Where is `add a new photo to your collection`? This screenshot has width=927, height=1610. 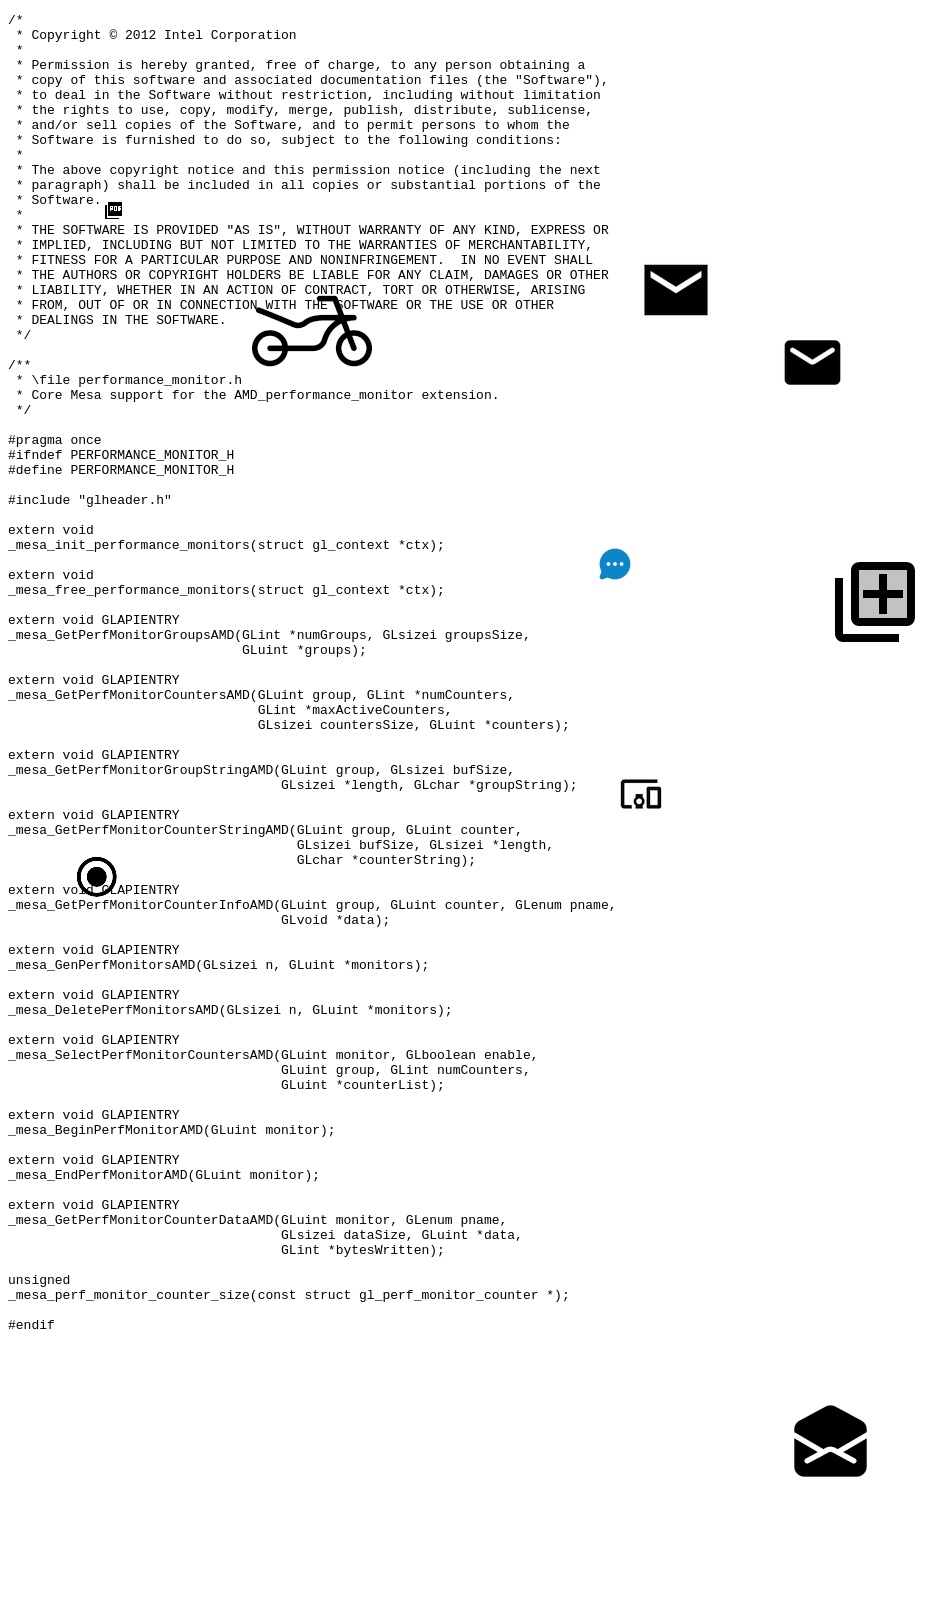
add a new photo to your collection is located at coordinates (875, 602).